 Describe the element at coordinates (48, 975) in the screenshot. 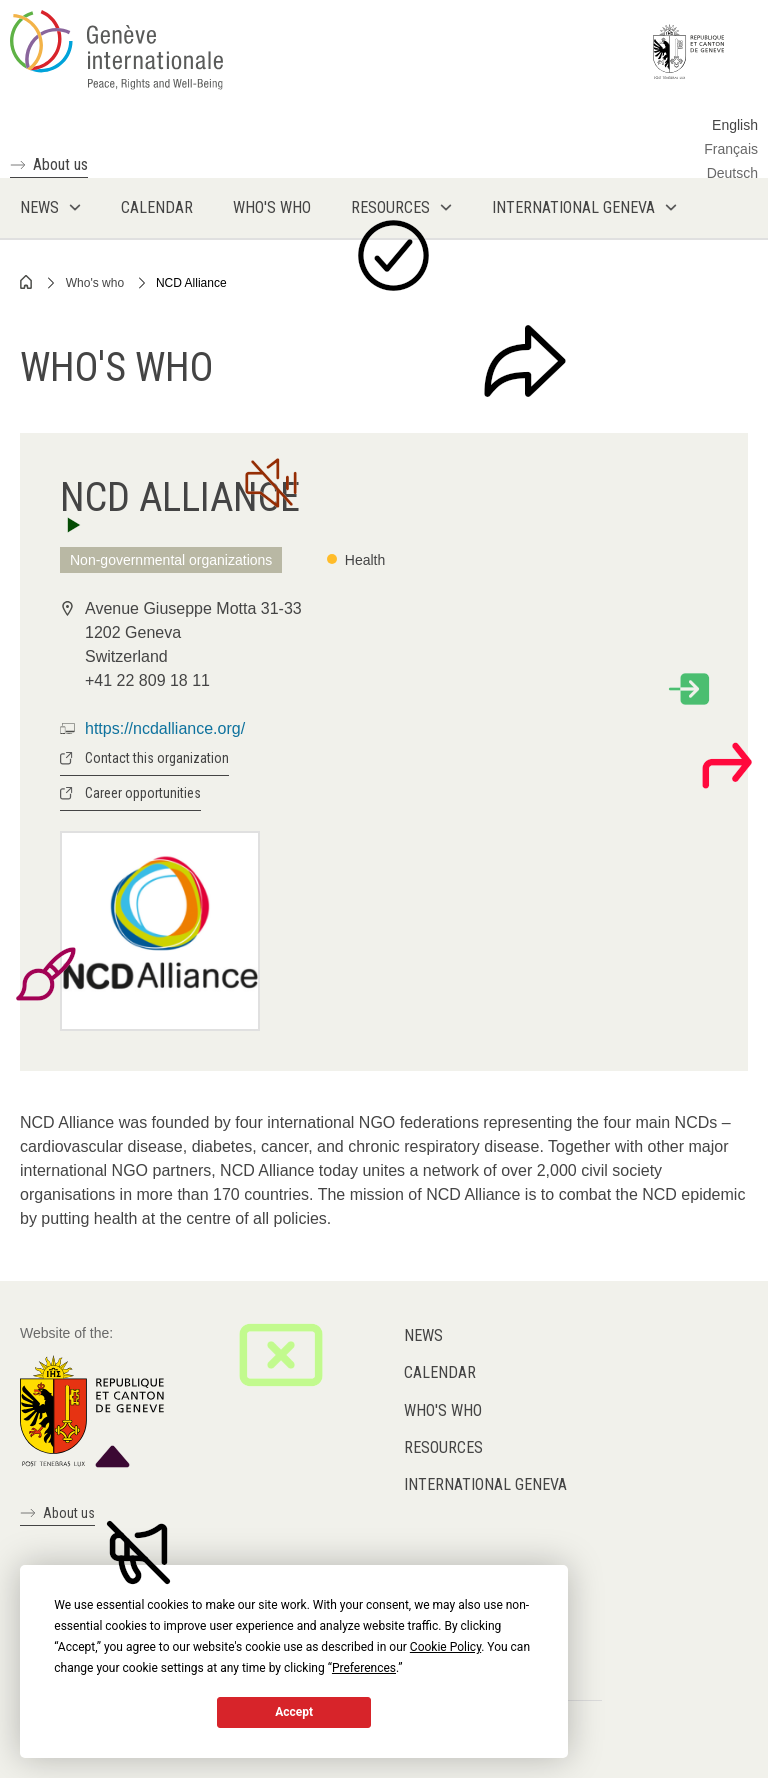

I see `access drawing or painting tools` at that location.